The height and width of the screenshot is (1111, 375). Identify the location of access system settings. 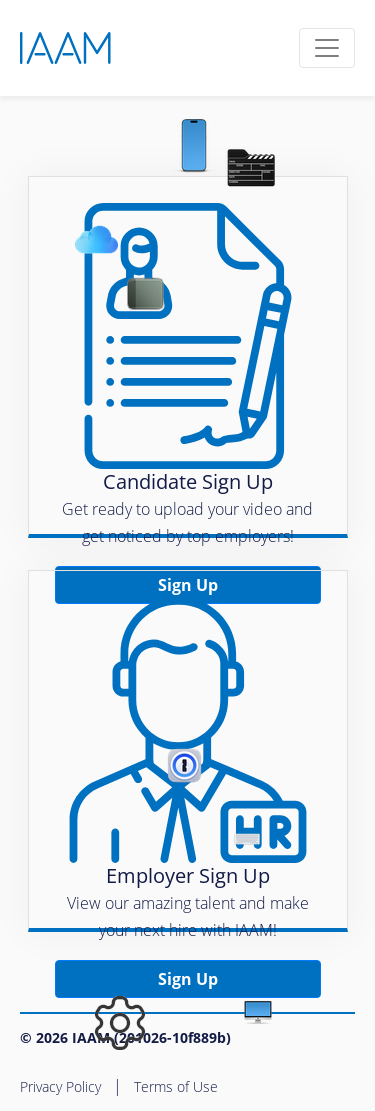
(120, 1023).